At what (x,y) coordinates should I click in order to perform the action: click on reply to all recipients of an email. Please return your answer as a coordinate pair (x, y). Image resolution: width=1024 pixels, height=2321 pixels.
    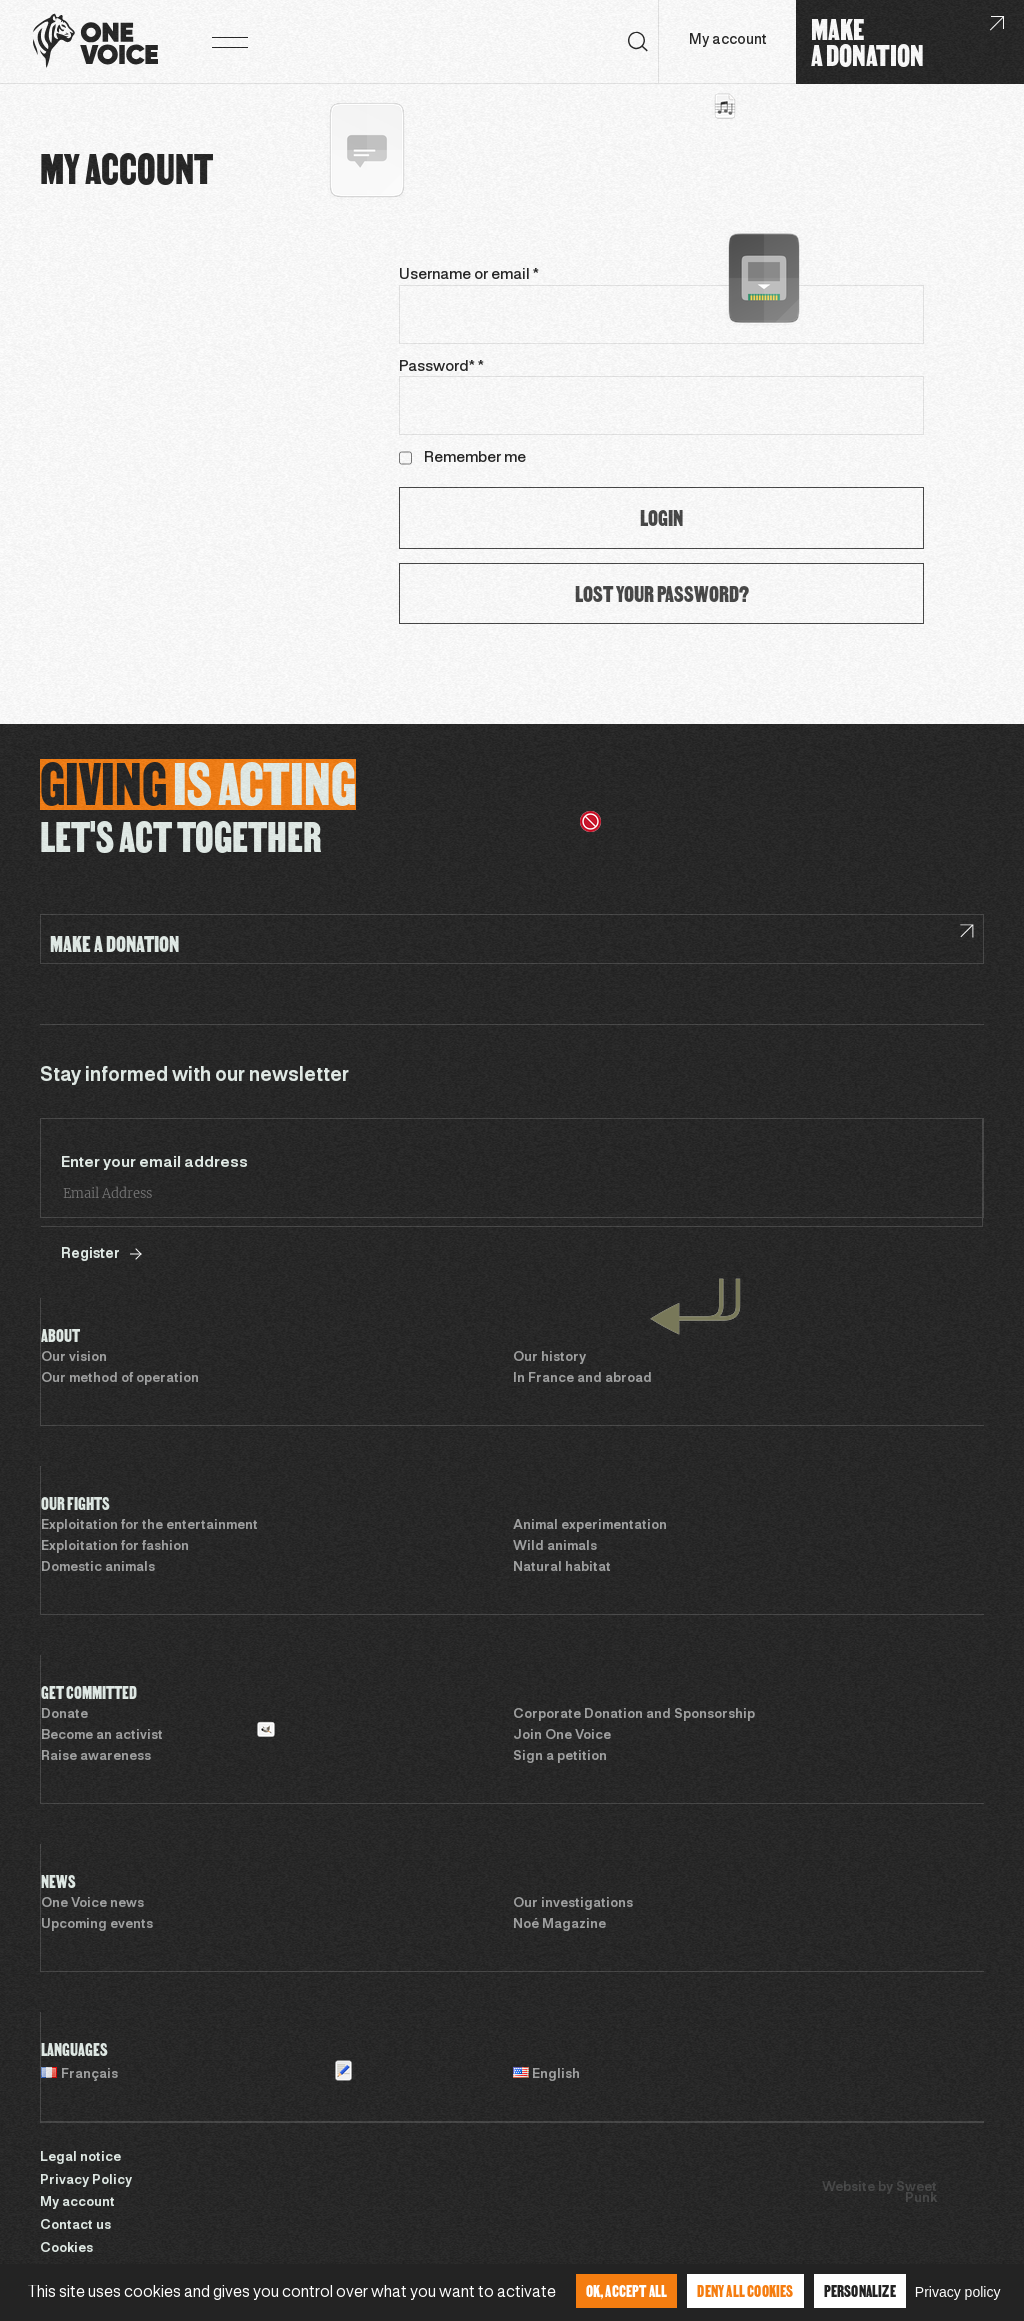
    Looking at the image, I should click on (694, 1306).